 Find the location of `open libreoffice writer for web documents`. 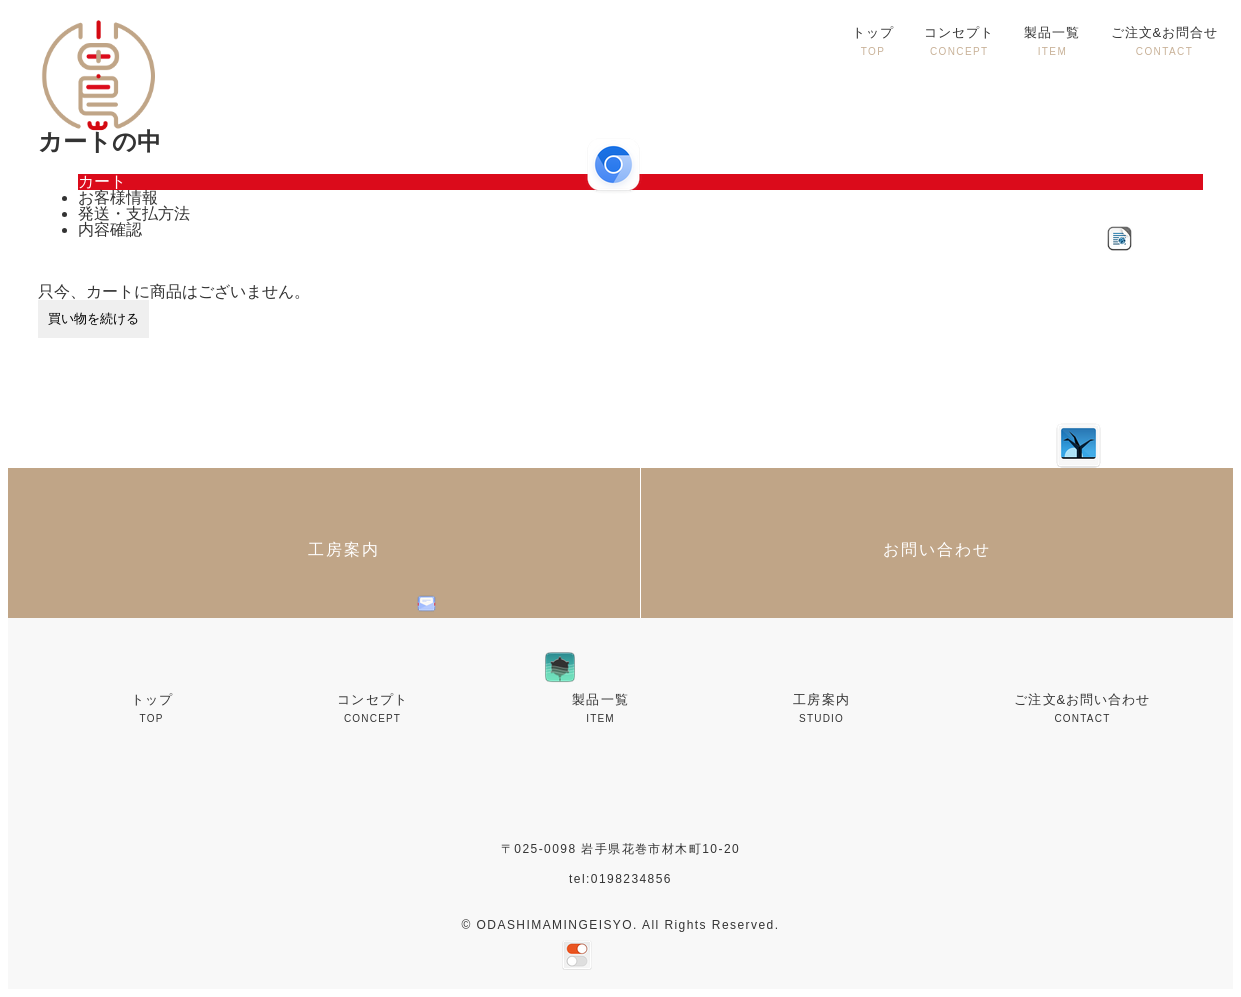

open libreoffice writer for web documents is located at coordinates (1119, 238).